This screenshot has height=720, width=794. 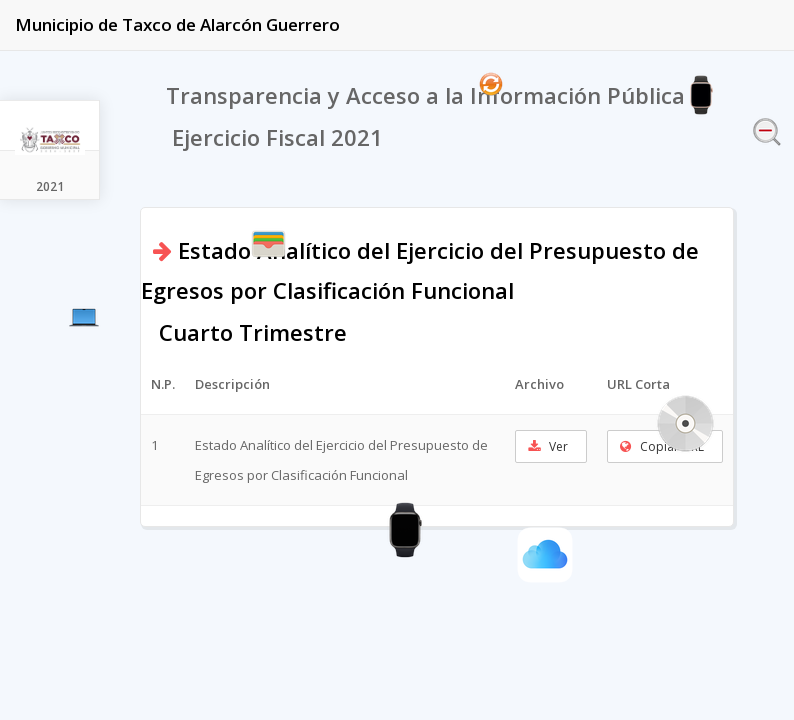 I want to click on access dvd or optical disc drive, so click(x=685, y=423).